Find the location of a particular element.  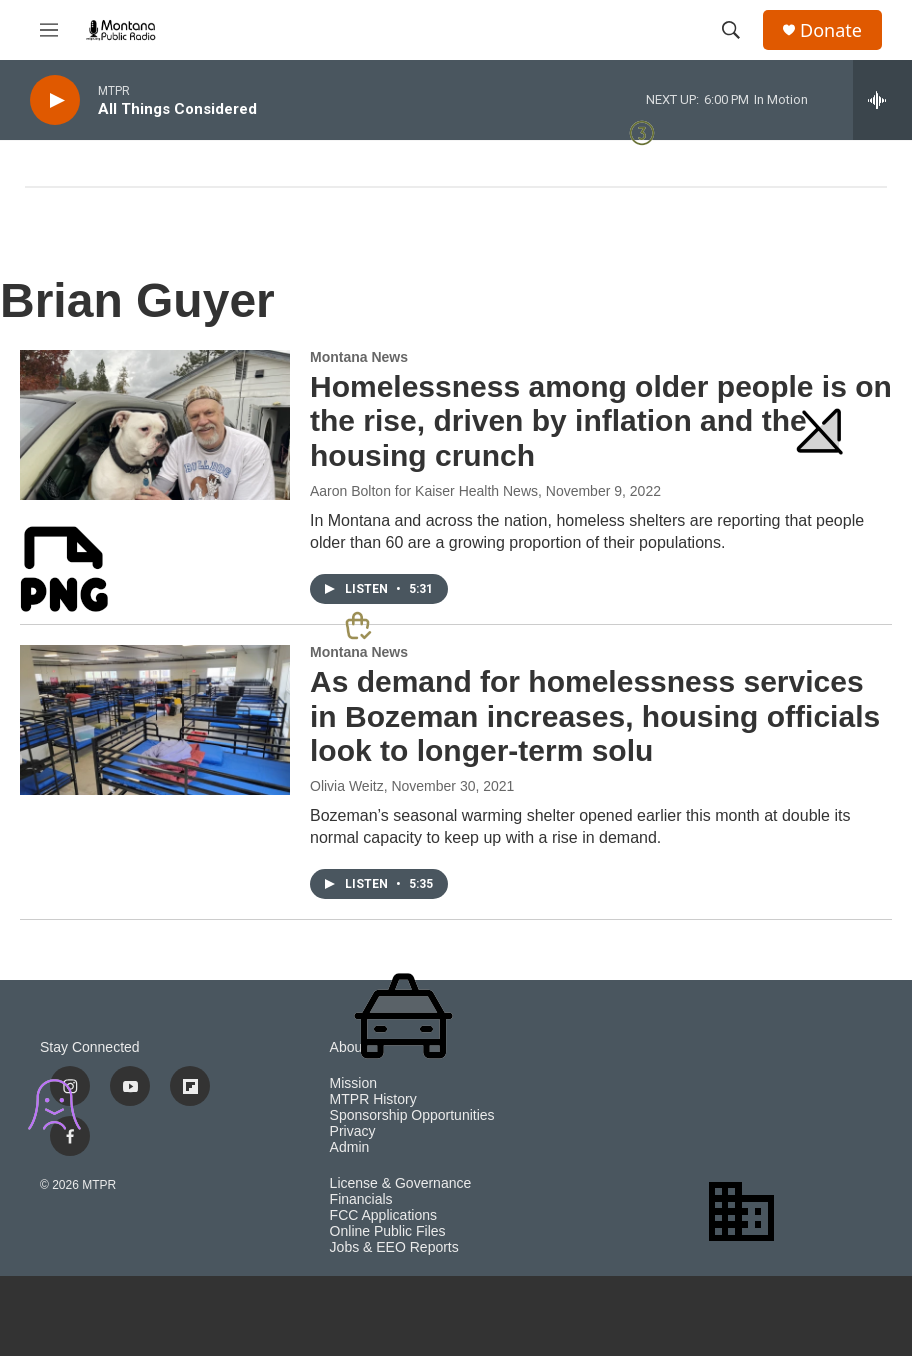

indicates linux operating system compatibility is located at coordinates (54, 1107).